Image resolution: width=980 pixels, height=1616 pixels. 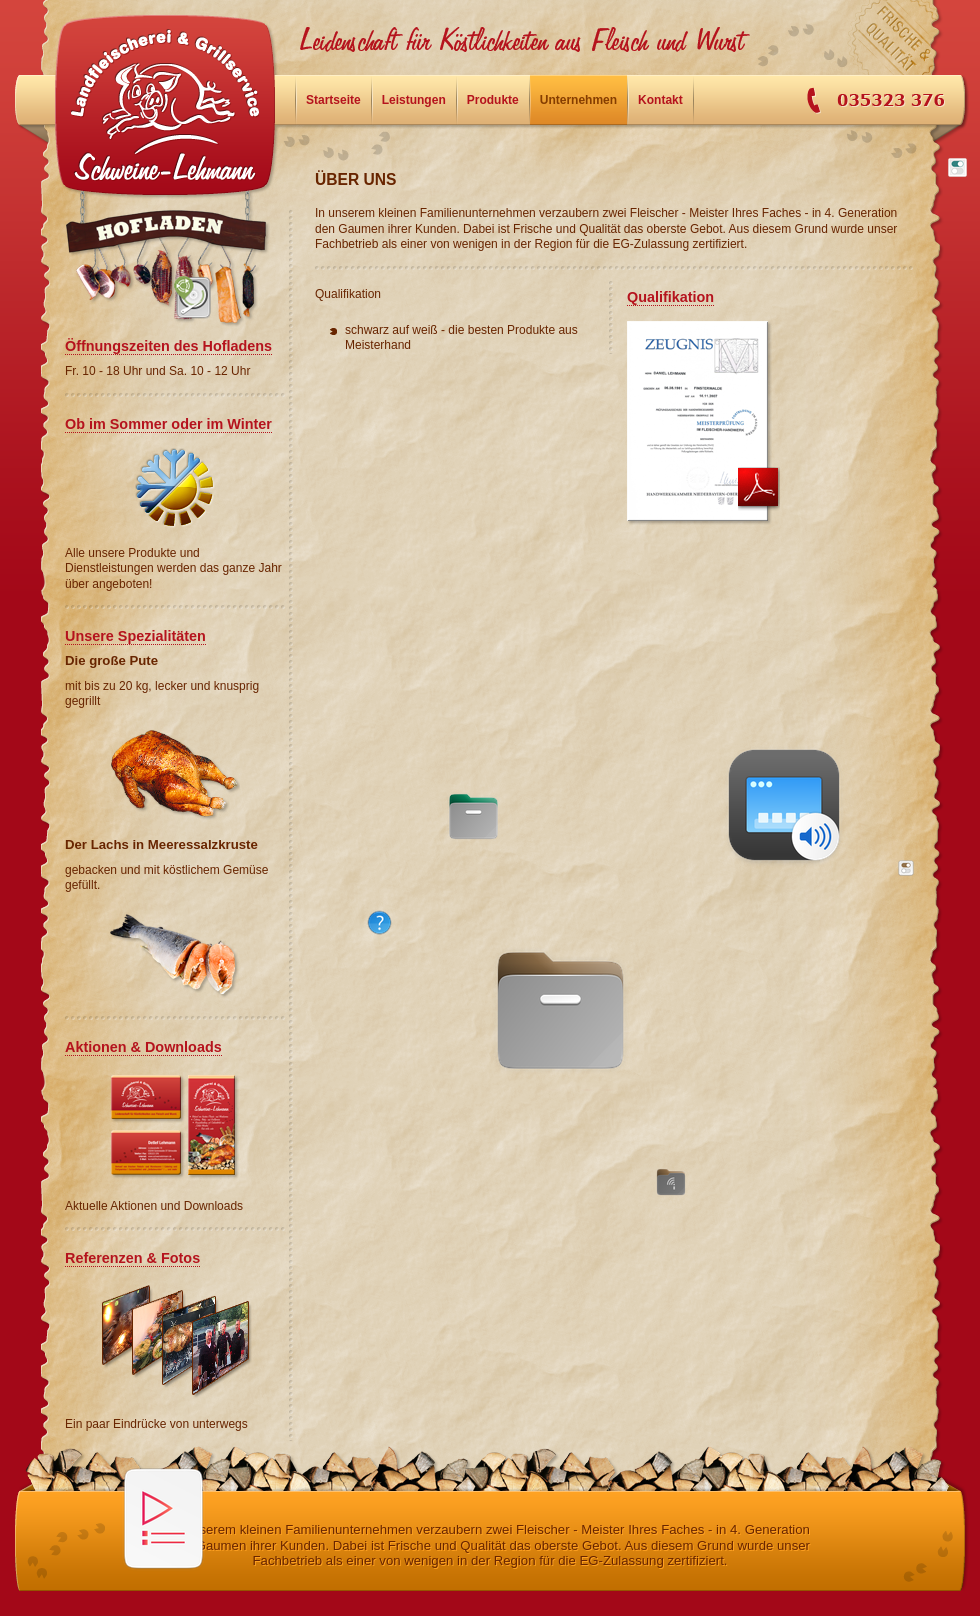 I want to click on open gnome tweaks settings application, so click(x=957, y=167).